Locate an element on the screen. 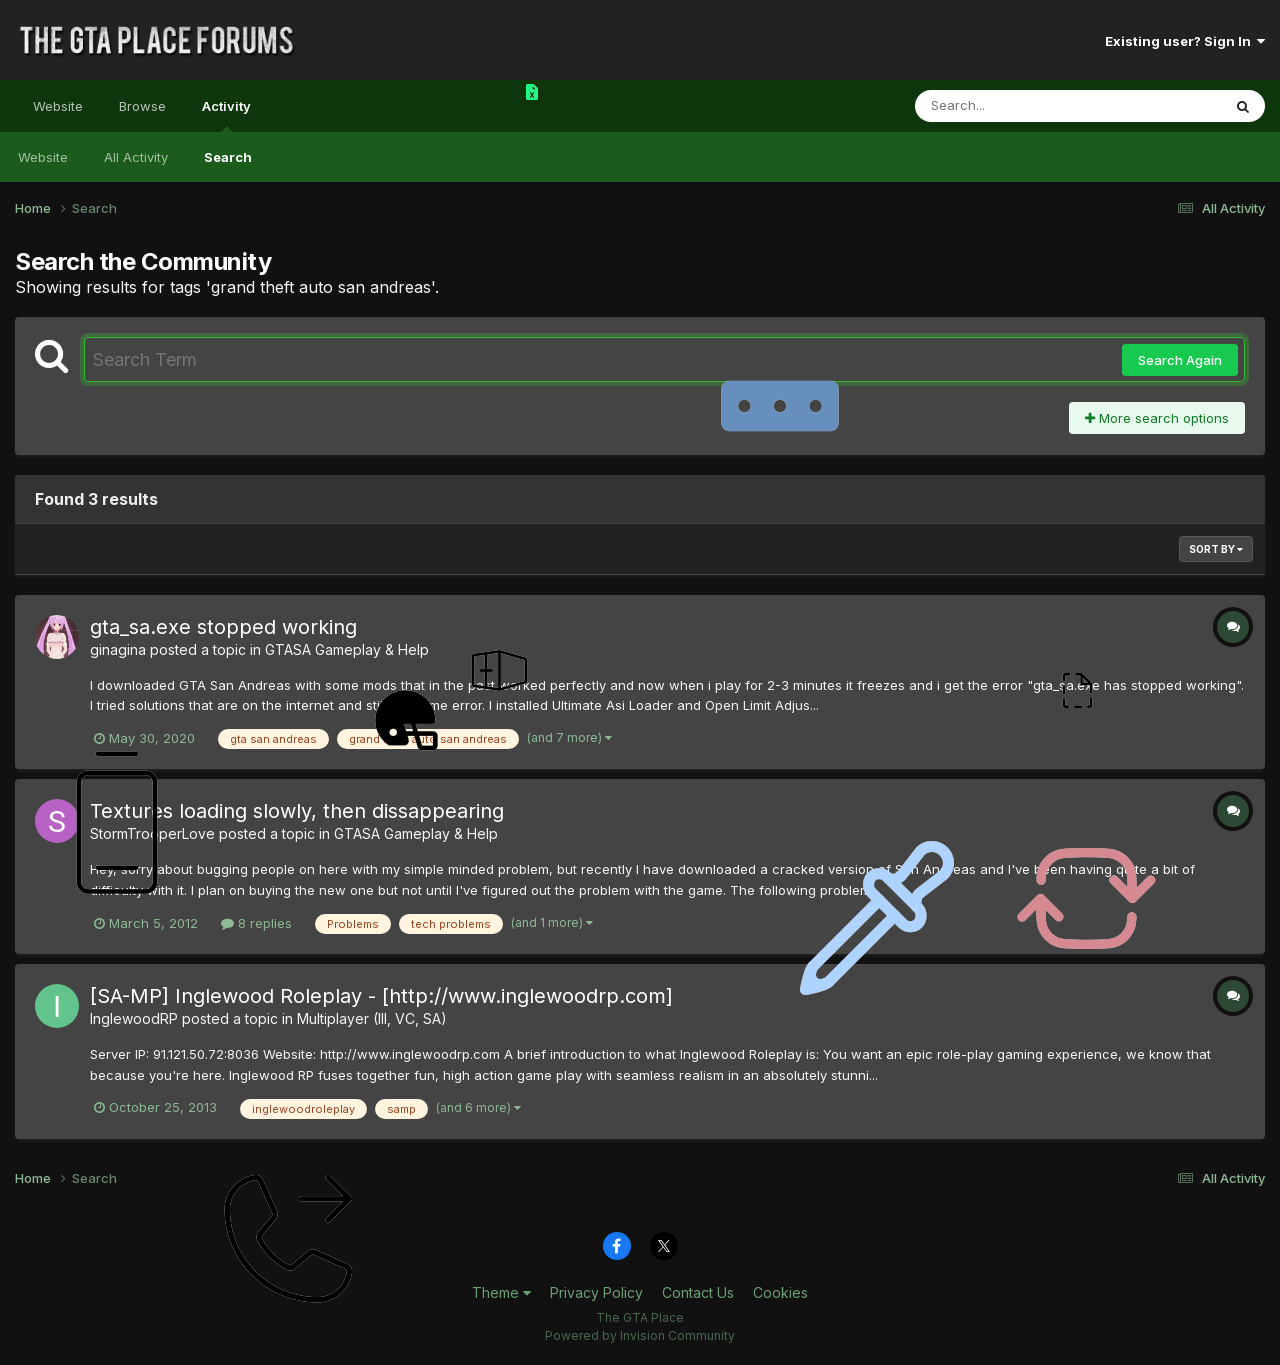 The width and height of the screenshot is (1280, 1365). view shipping or freight details is located at coordinates (499, 670).